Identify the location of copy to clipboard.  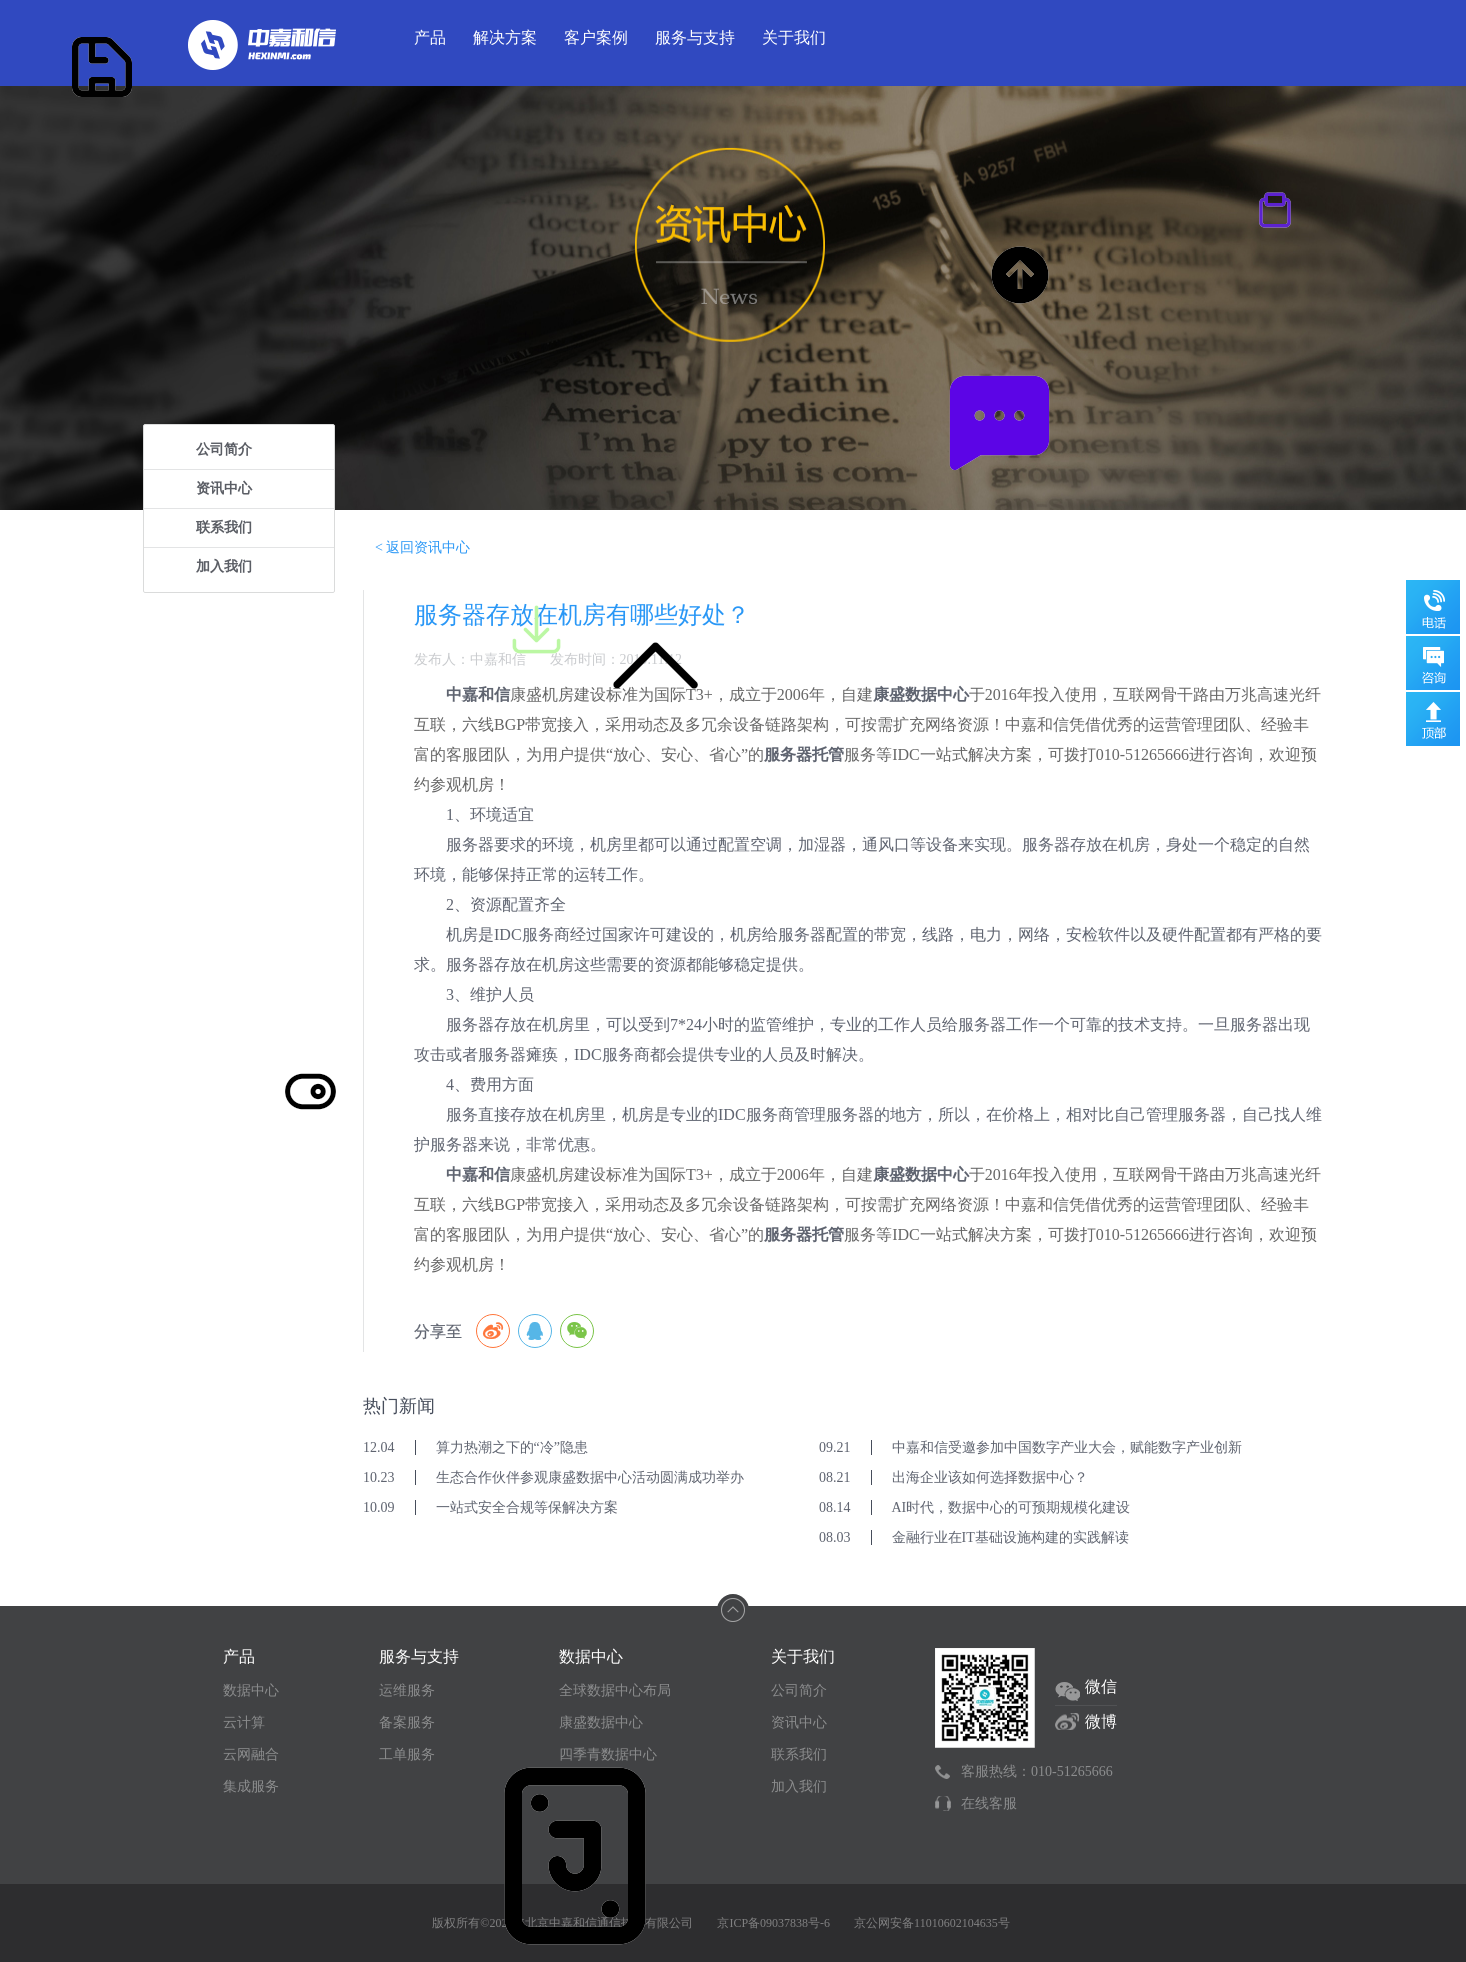
(1275, 210).